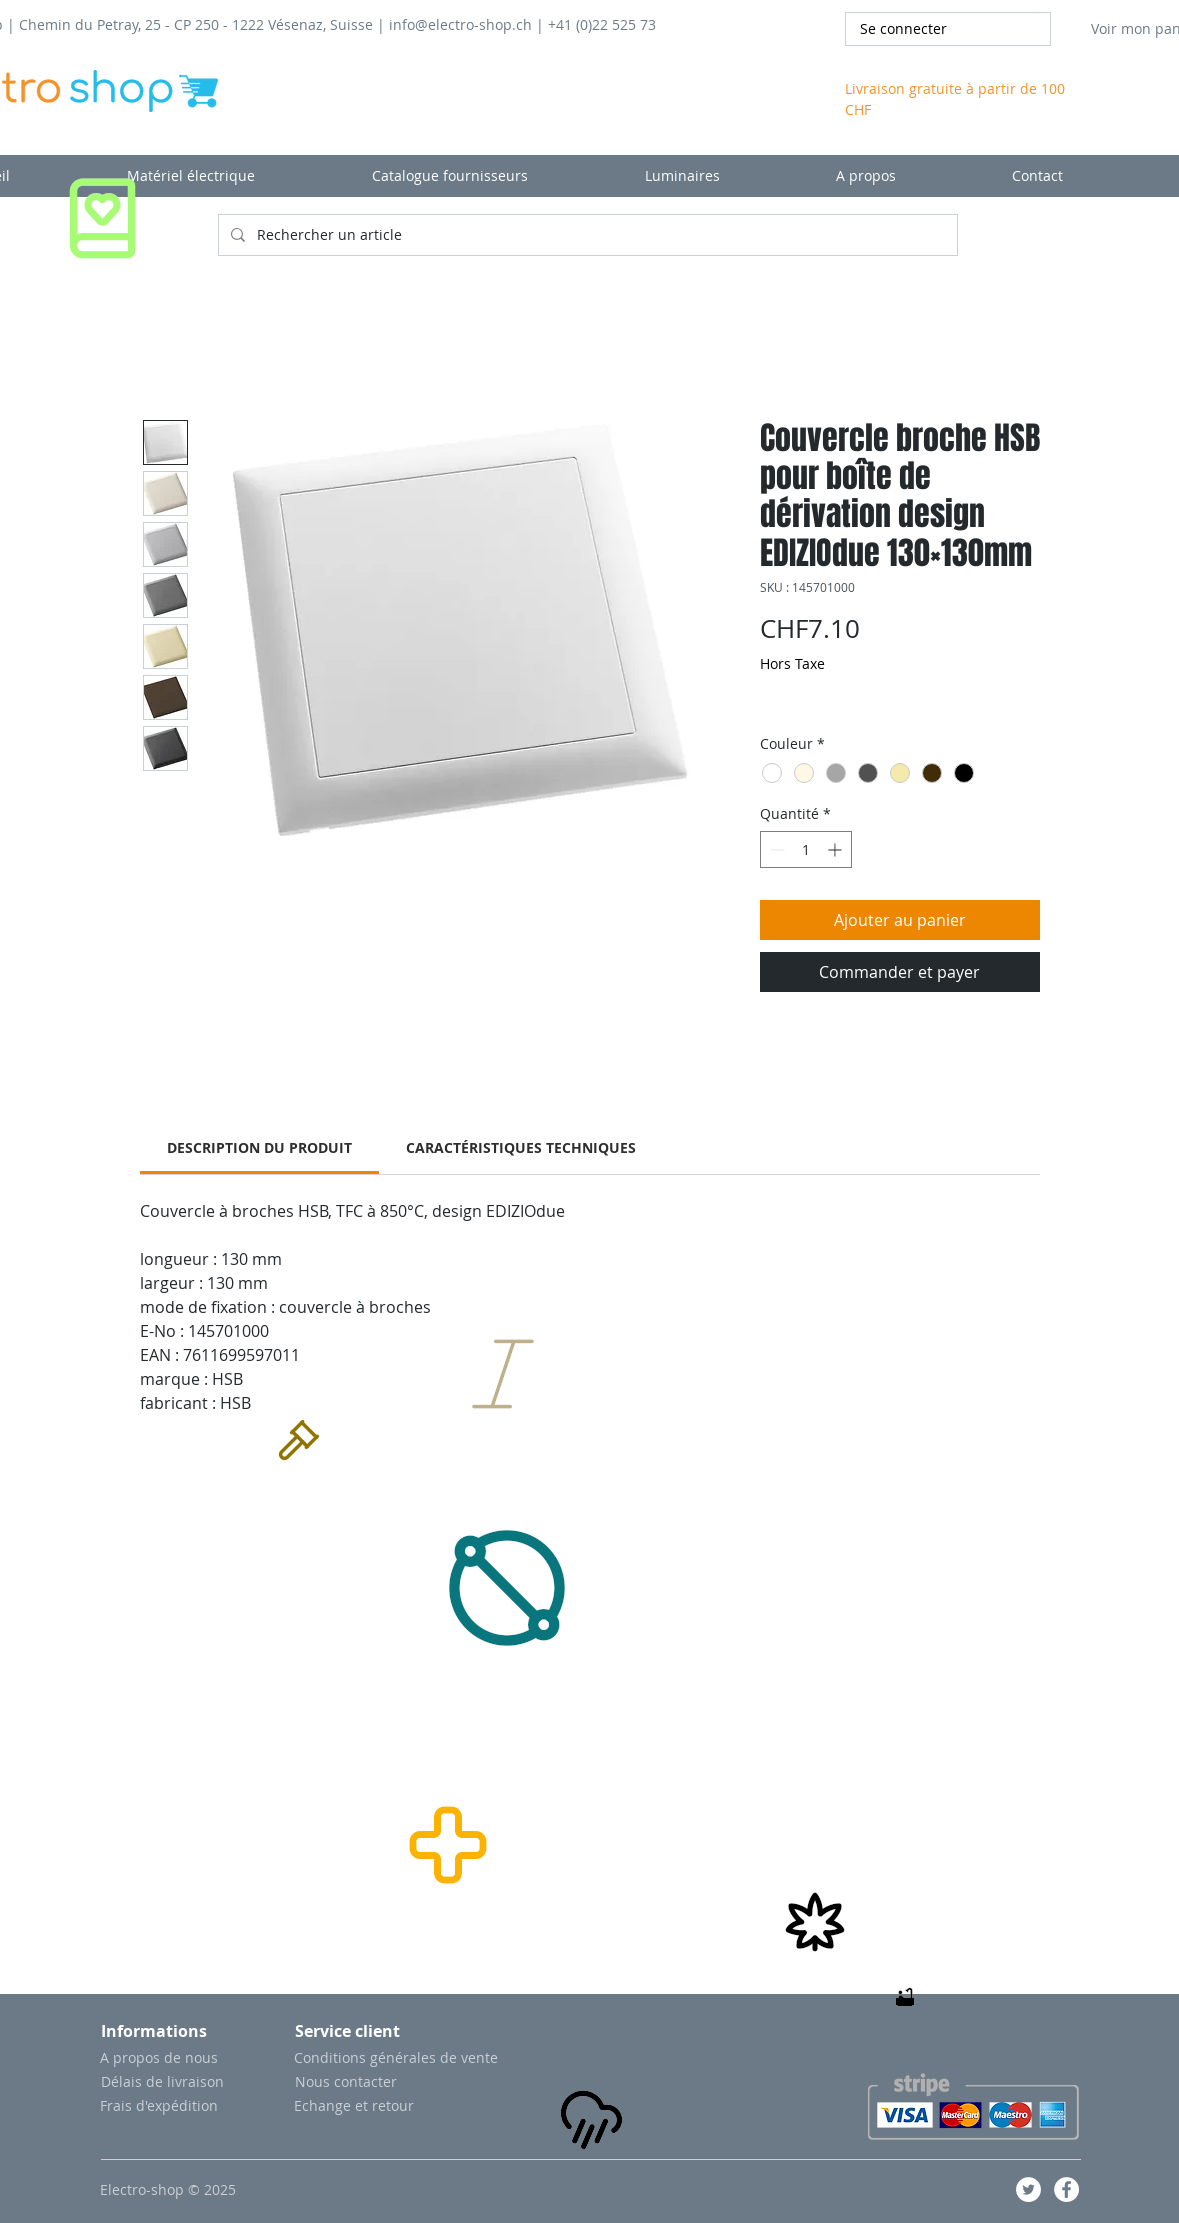 The image size is (1179, 2223). I want to click on apply italic formatting to selected text, so click(503, 1374).